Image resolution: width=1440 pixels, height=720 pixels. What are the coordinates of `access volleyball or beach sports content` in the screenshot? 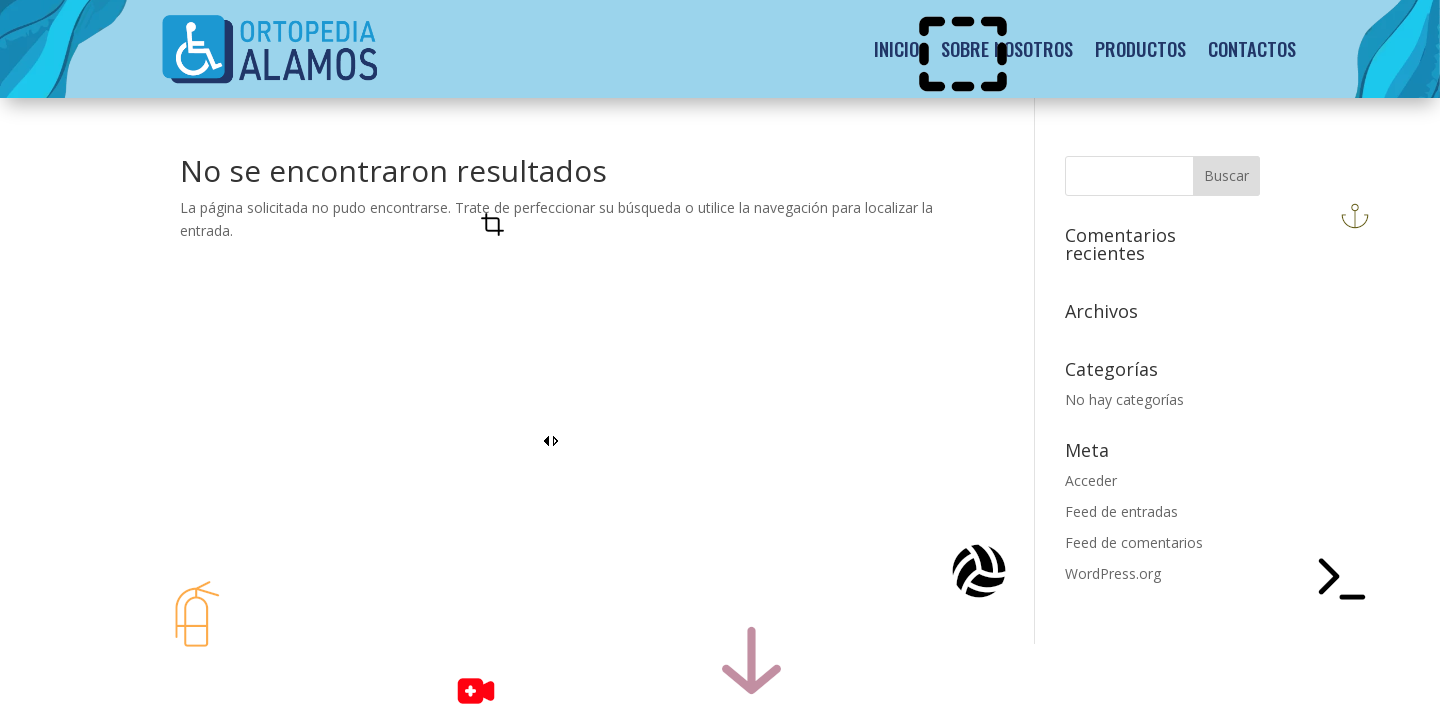 It's located at (979, 571).